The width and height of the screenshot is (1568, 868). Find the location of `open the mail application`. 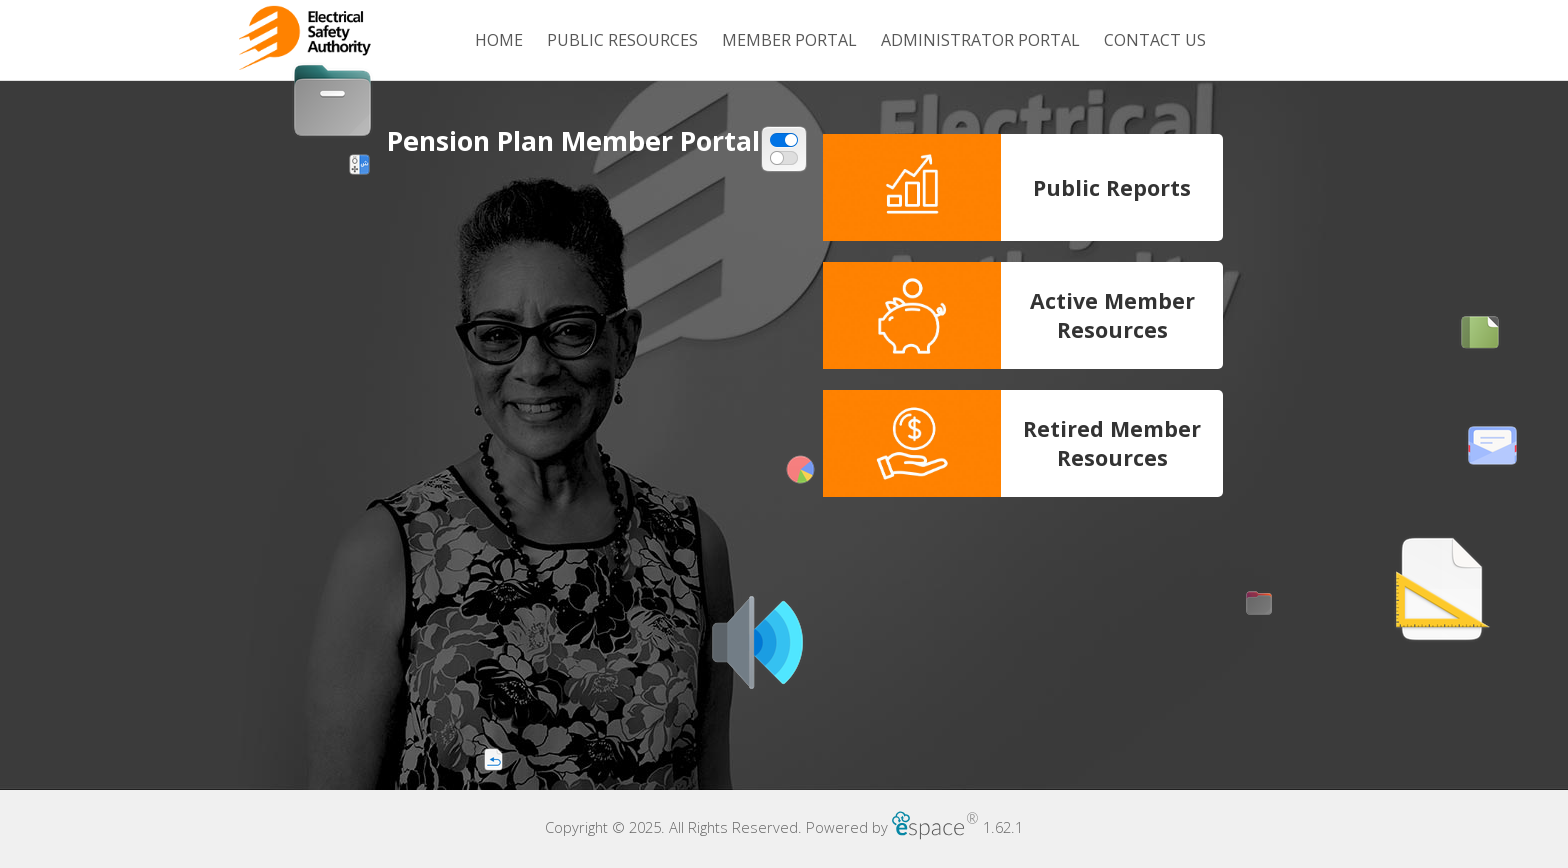

open the mail application is located at coordinates (1492, 445).